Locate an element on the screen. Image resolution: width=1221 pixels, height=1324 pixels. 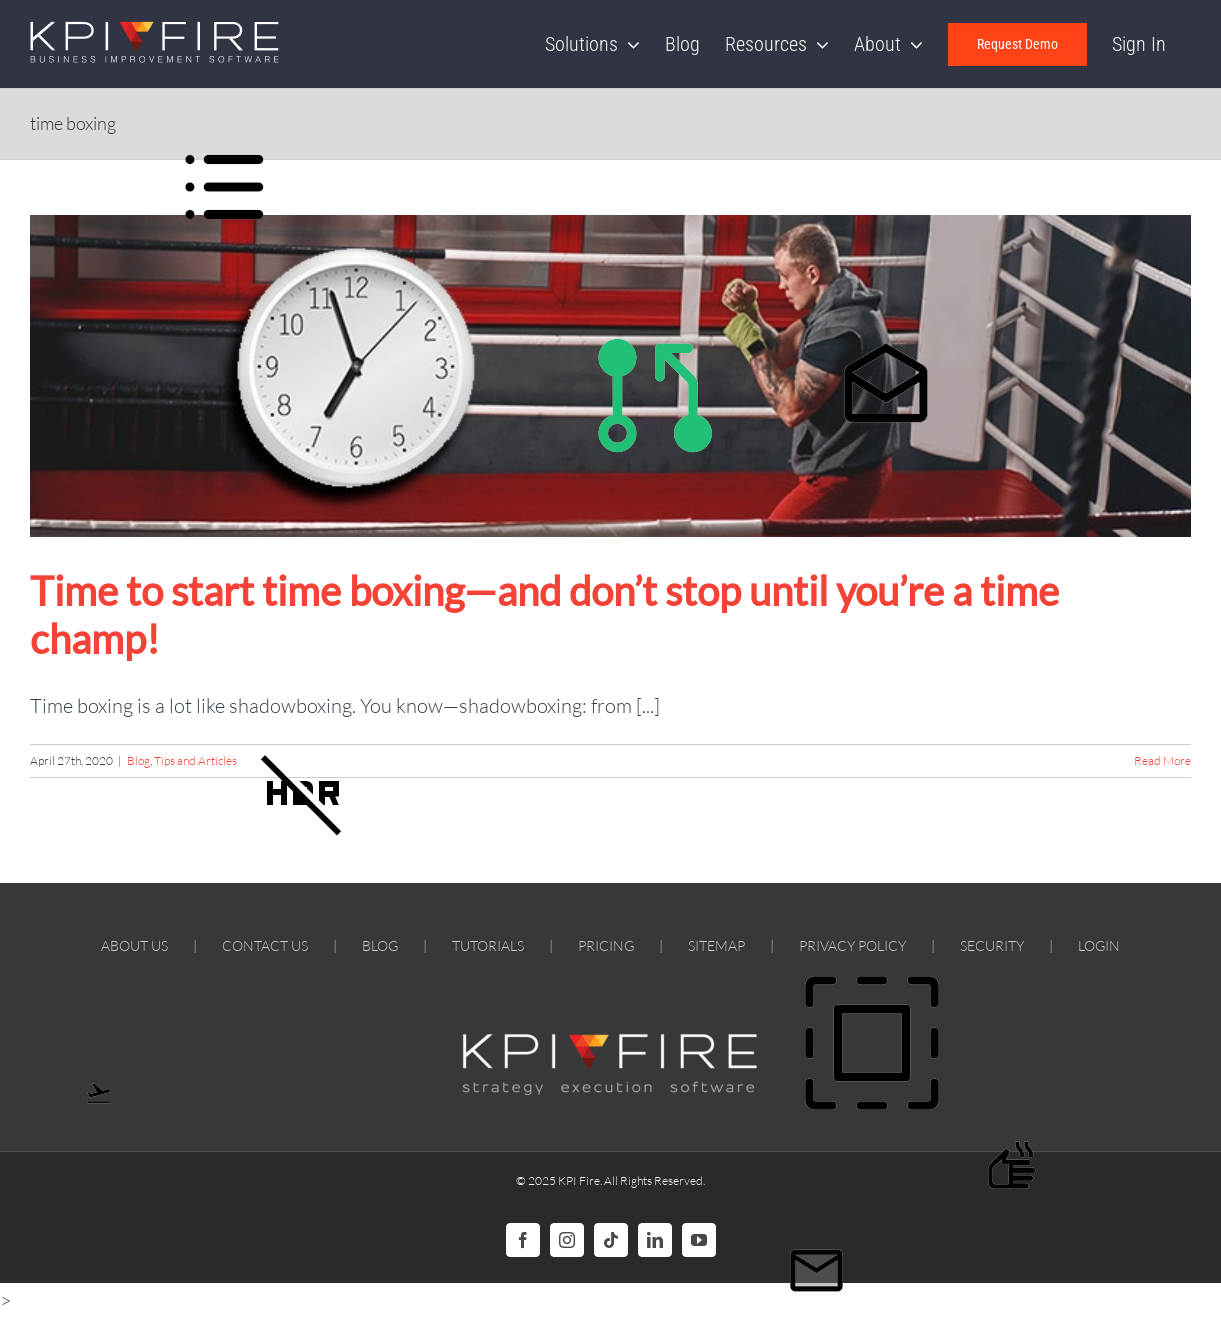
disable HDR mode in camera settings is located at coordinates (303, 793).